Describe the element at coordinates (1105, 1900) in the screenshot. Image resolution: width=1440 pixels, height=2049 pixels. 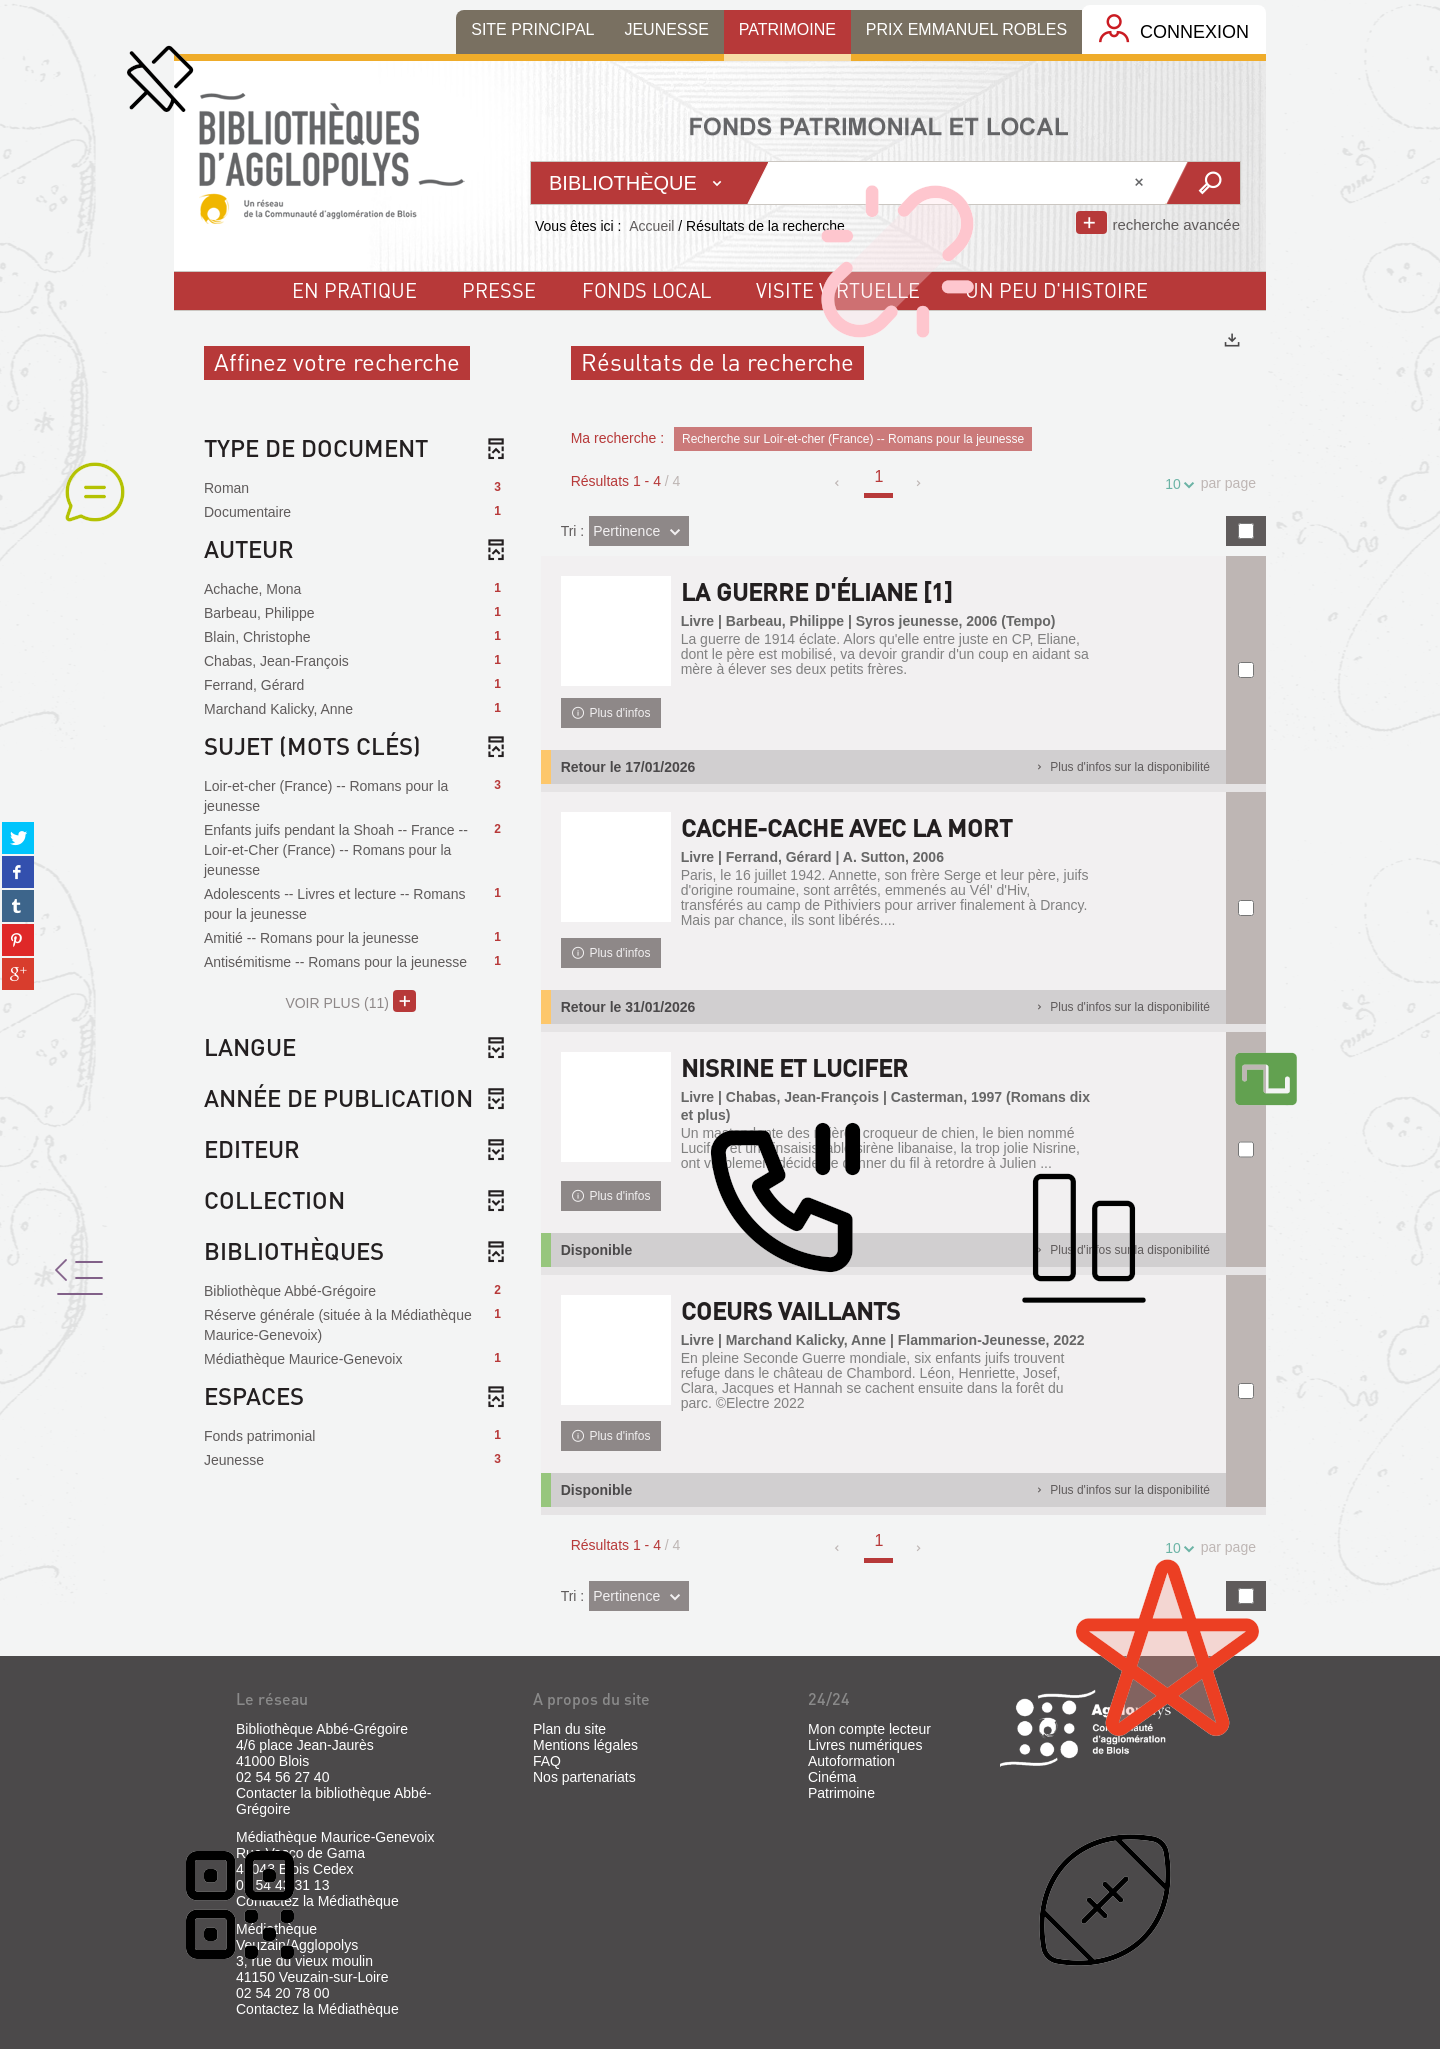
I see `access sports scores and updates` at that location.